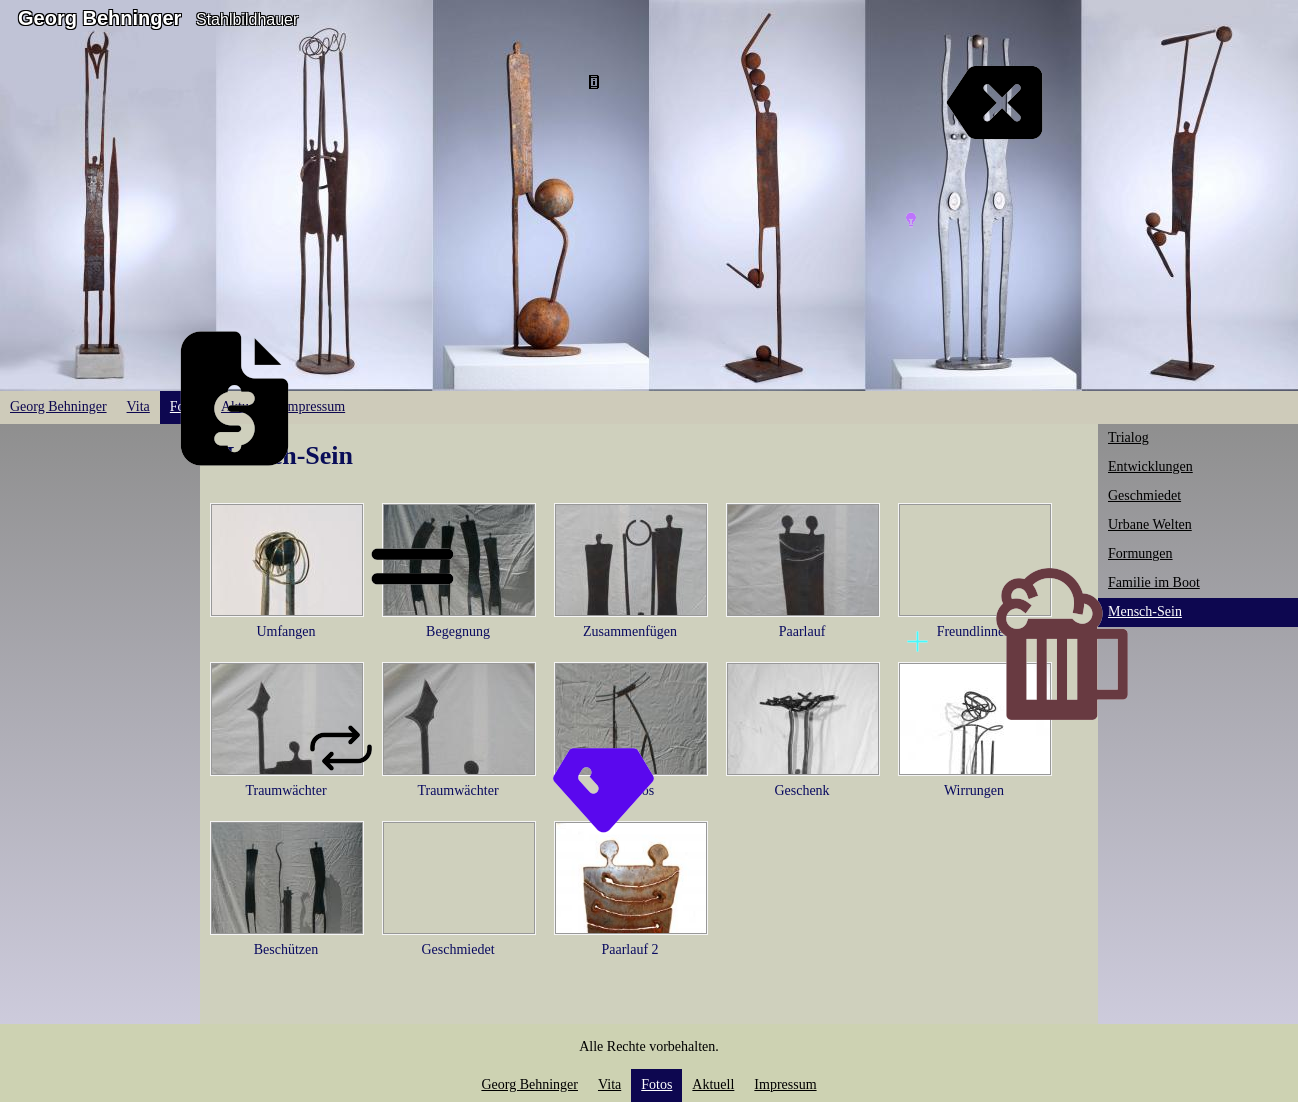 Image resolution: width=1298 pixels, height=1102 pixels. What do you see at coordinates (998, 102) in the screenshot?
I see `delete the last character entered` at bounding box center [998, 102].